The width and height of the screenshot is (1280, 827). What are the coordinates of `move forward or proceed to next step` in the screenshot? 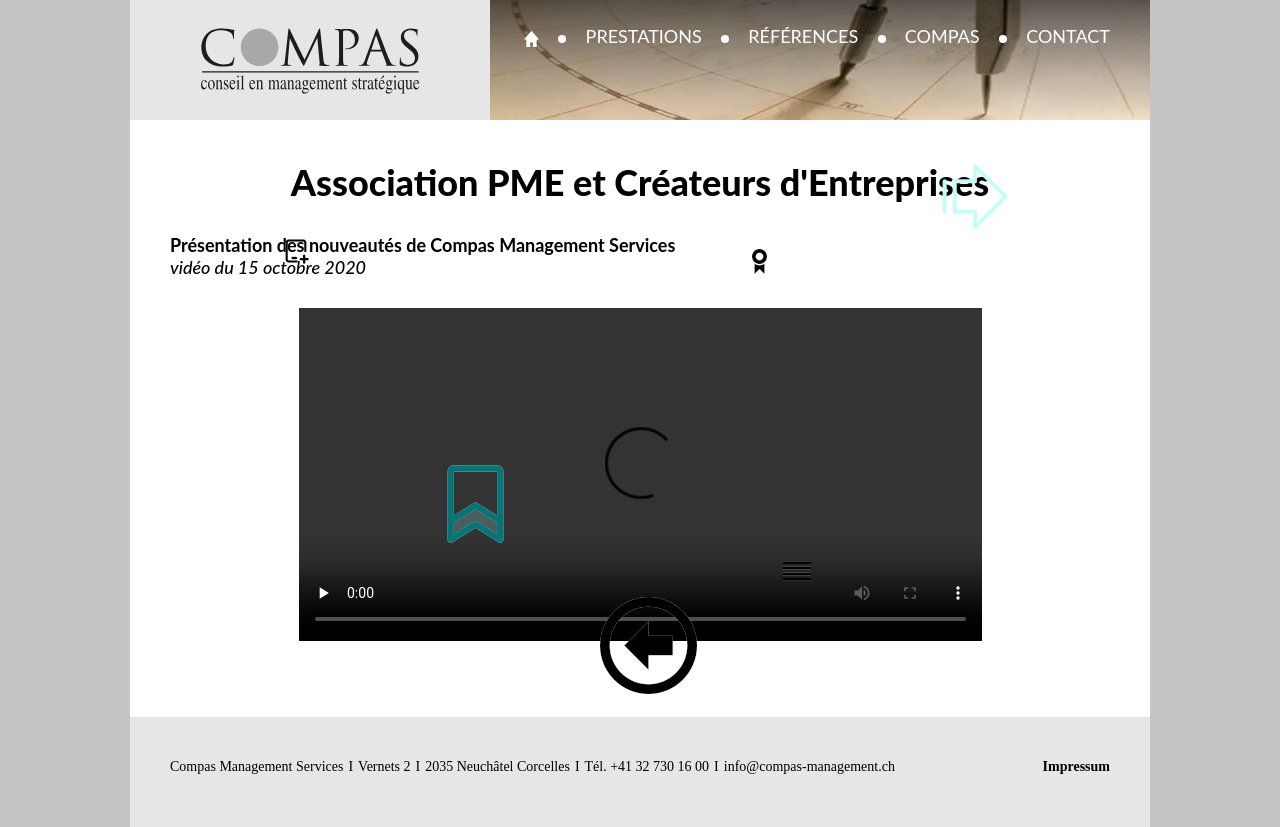 It's located at (972, 196).